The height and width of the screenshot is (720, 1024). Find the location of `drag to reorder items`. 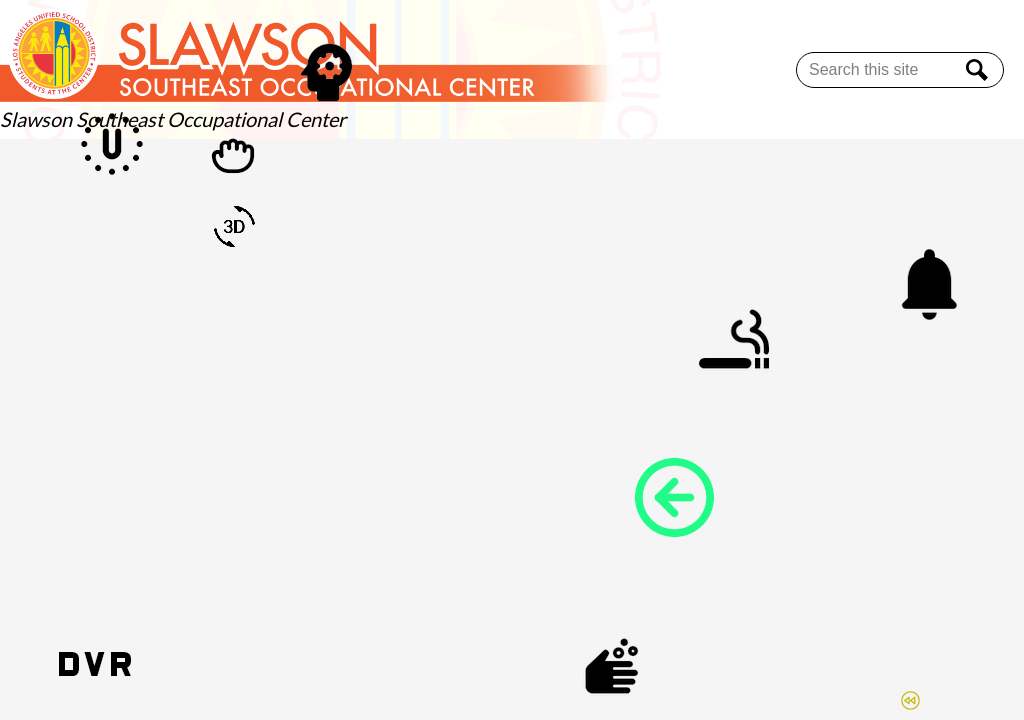

drag to reorder items is located at coordinates (233, 152).